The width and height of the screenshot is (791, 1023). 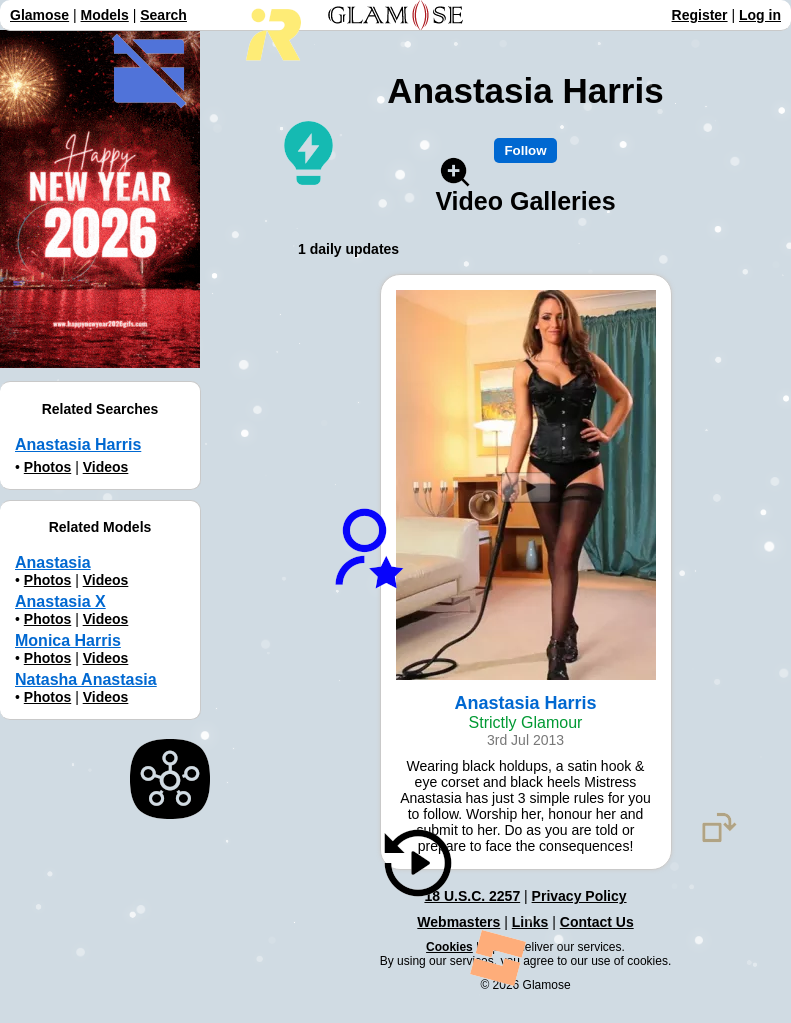 What do you see at coordinates (308, 151) in the screenshot?
I see `access quick ideas or tips` at bounding box center [308, 151].